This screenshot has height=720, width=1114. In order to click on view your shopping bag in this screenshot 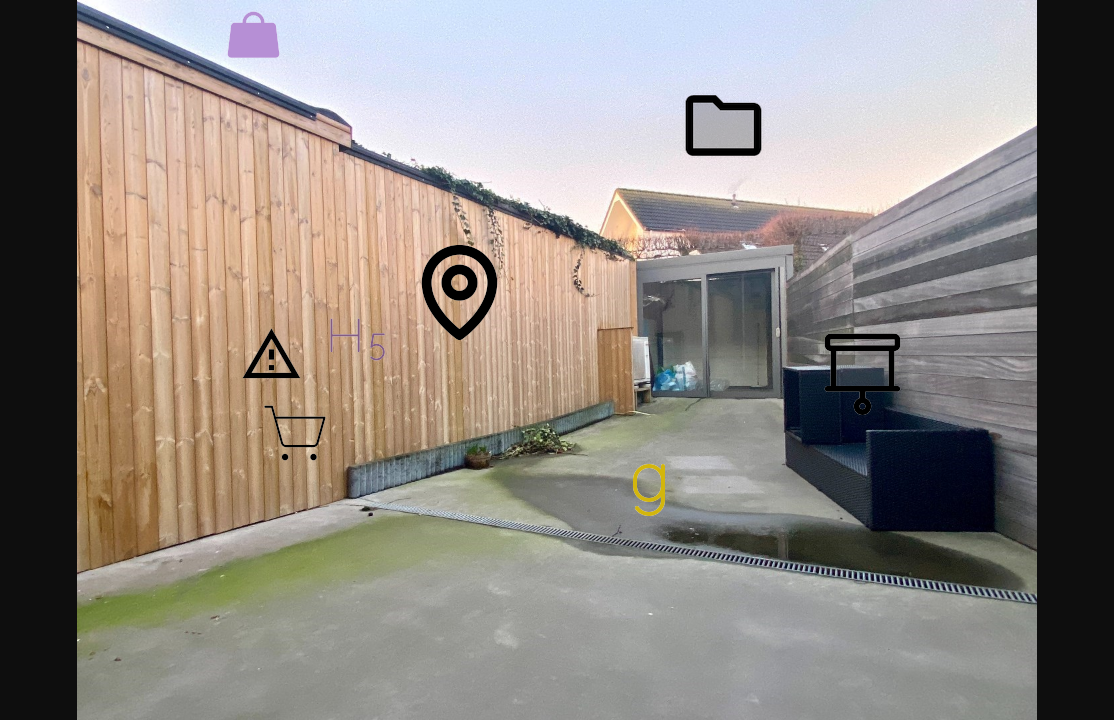, I will do `click(253, 37)`.